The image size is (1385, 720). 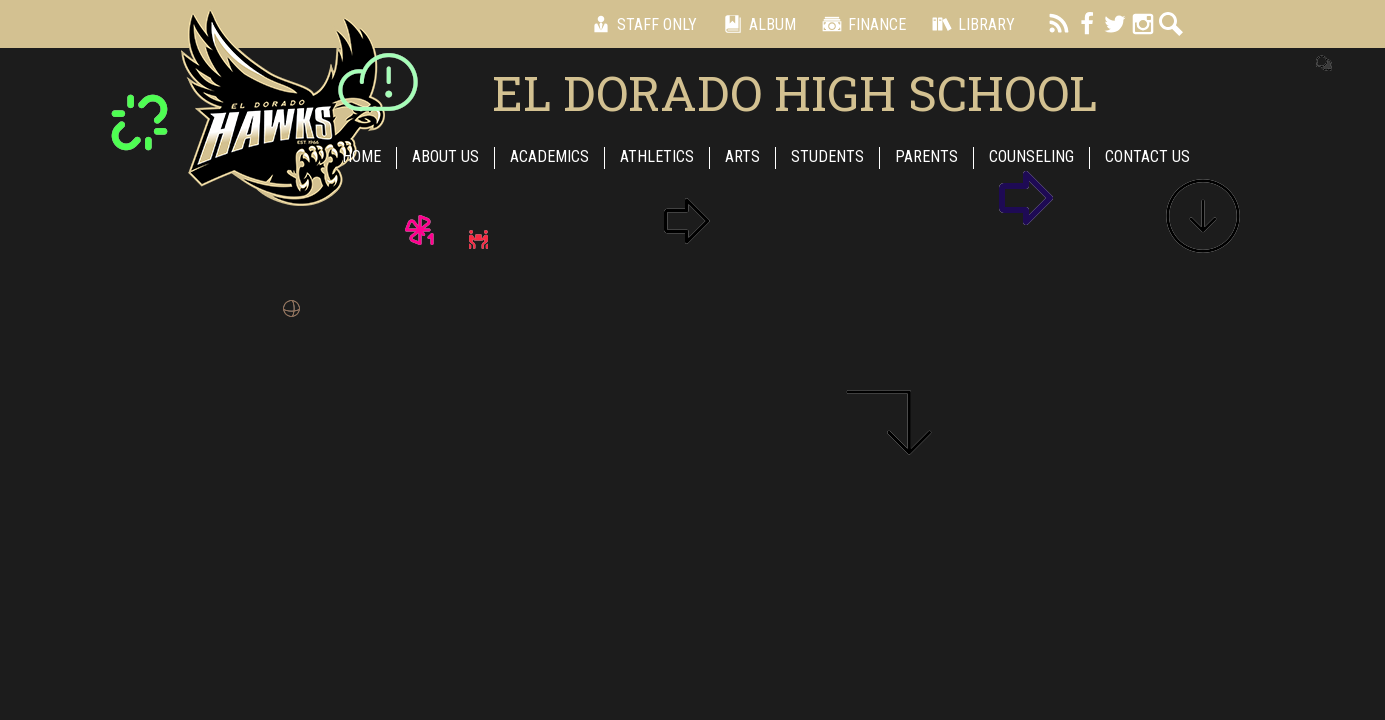 What do you see at coordinates (889, 419) in the screenshot?
I see `move content right then down` at bounding box center [889, 419].